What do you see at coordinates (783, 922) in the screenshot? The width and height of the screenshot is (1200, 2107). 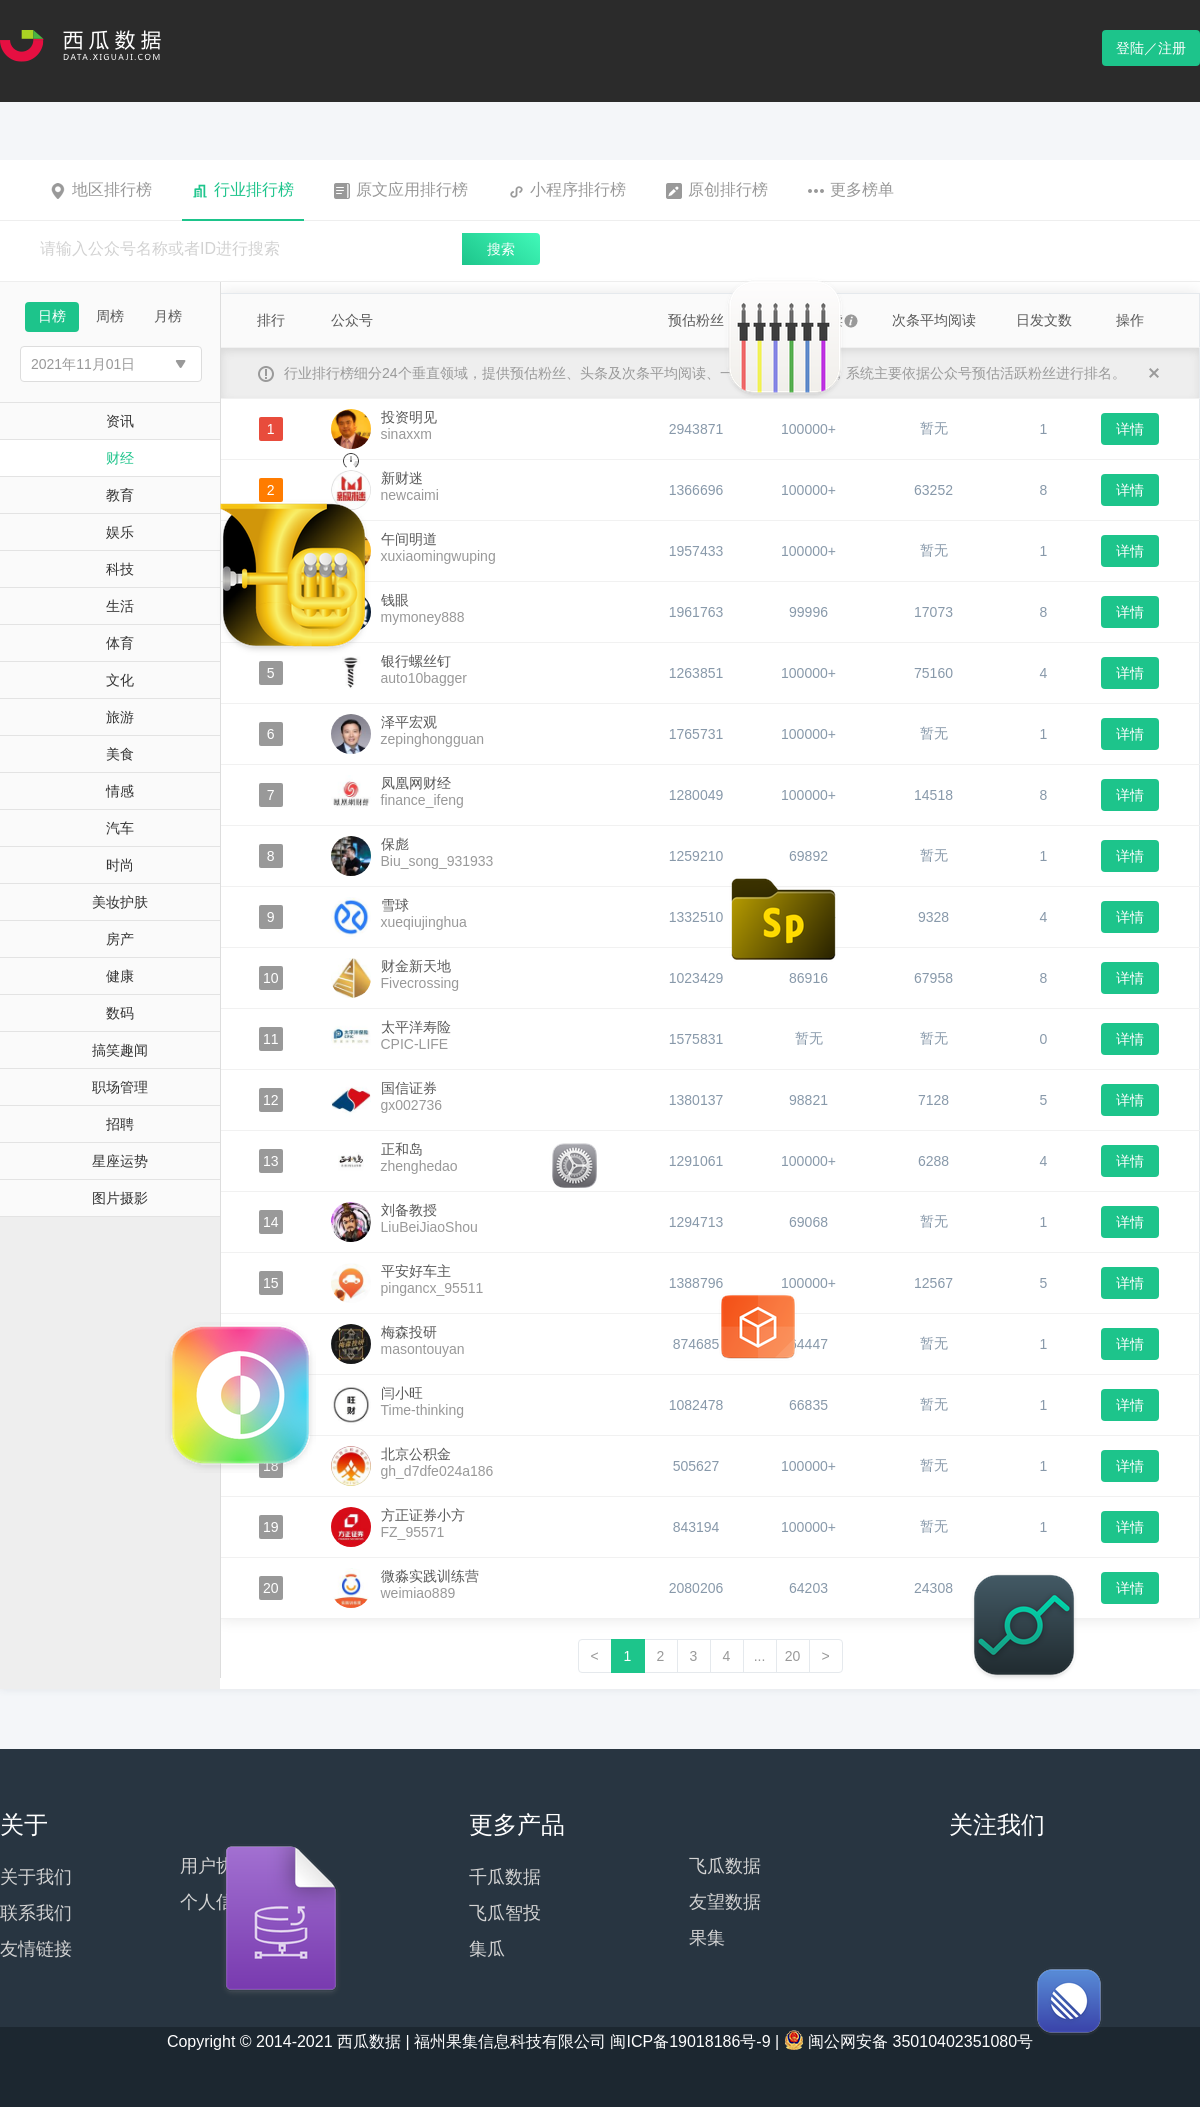 I see `open folder containing adobe spark projects` at bounding box center [783, 922].